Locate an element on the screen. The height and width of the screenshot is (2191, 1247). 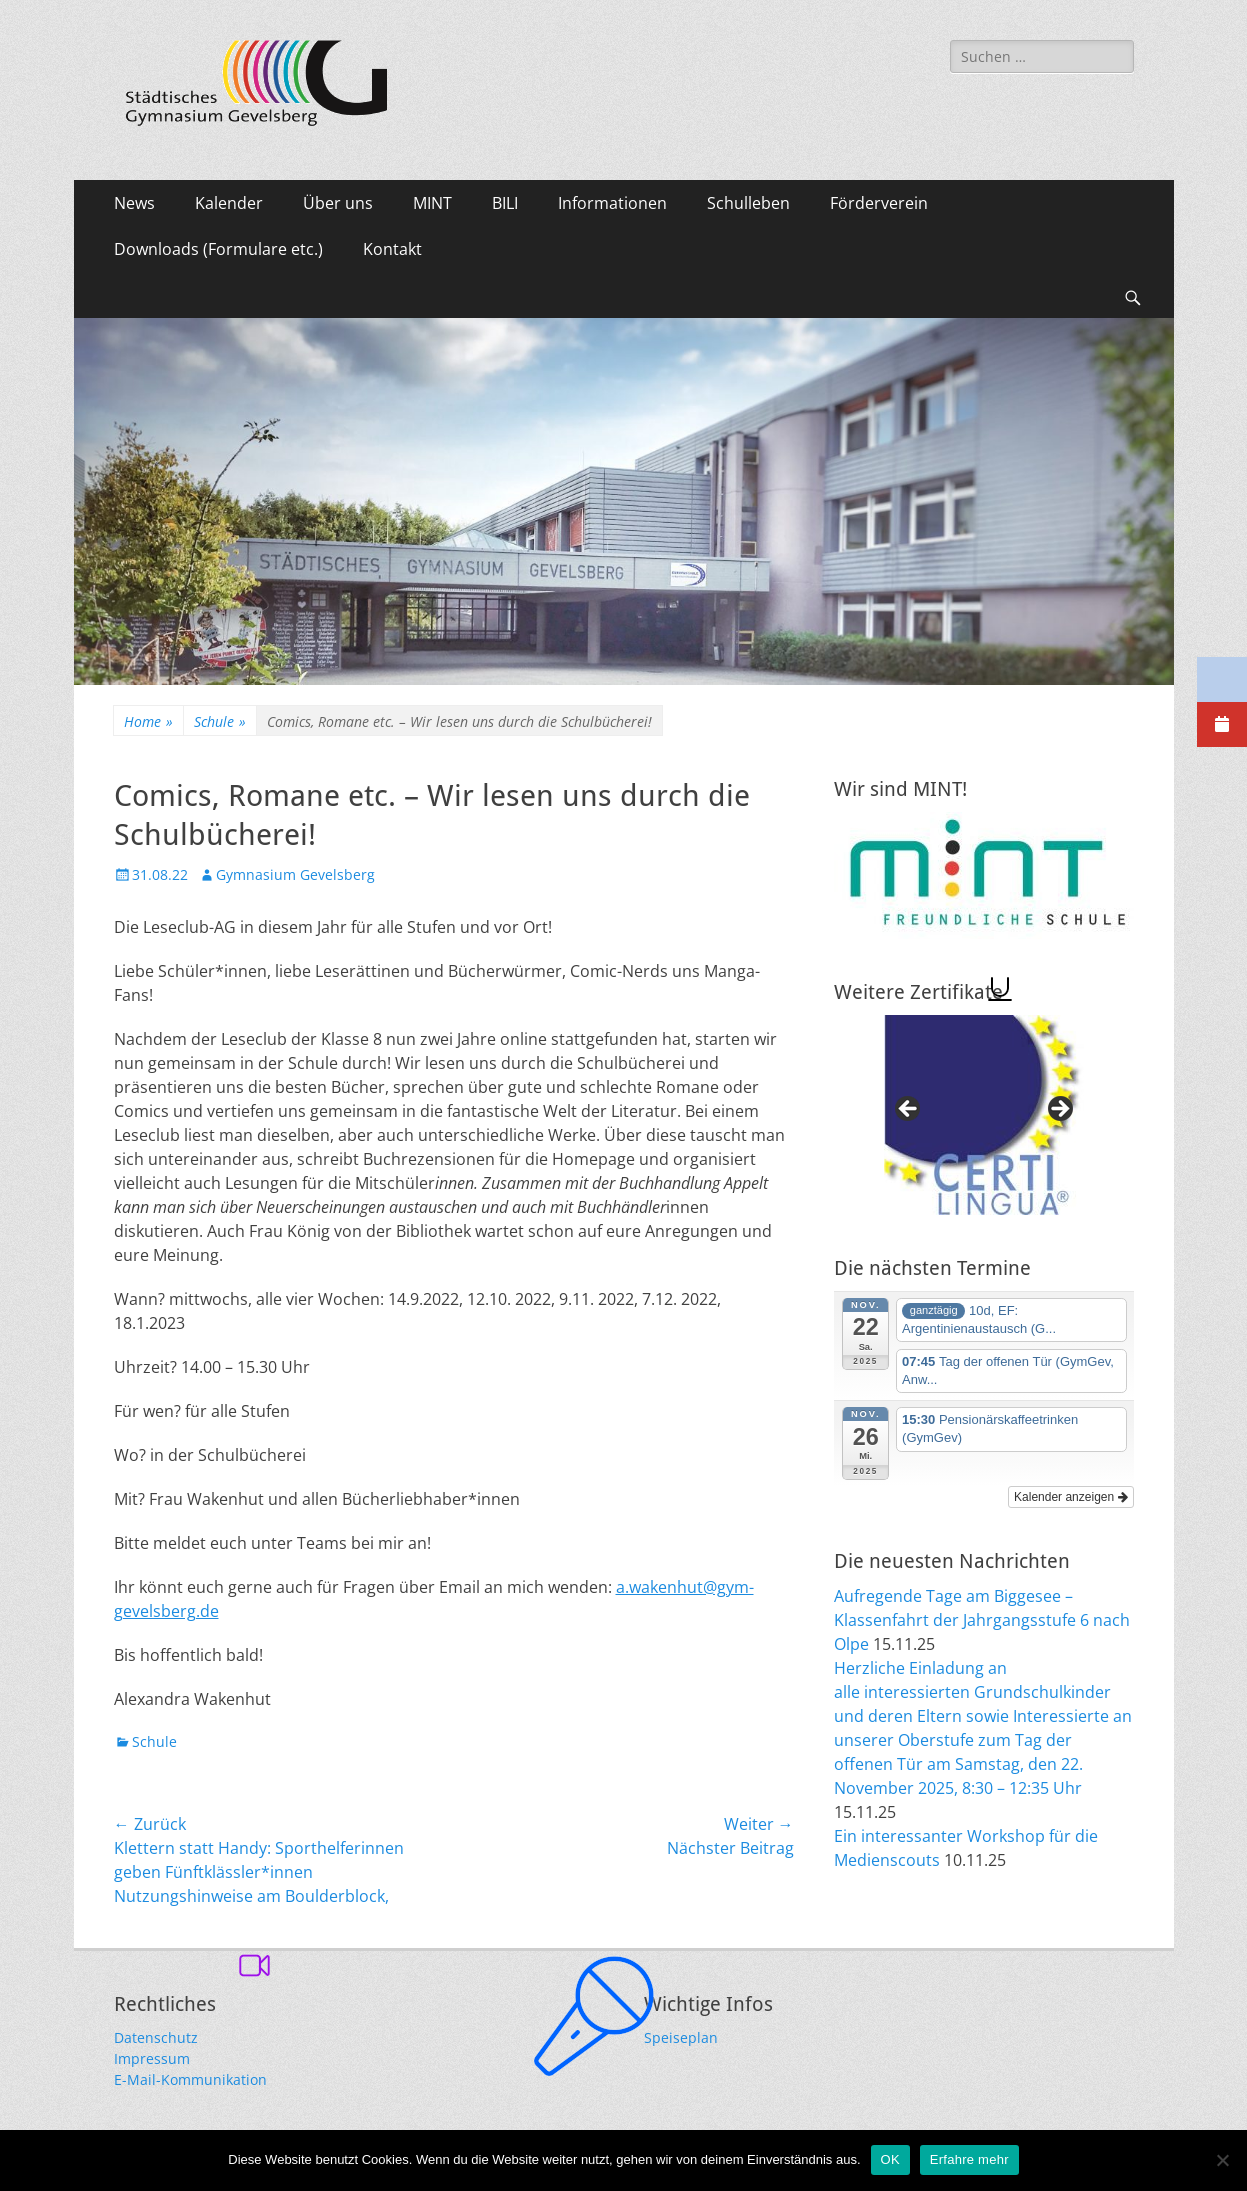
access voice recording or audio input is located at coordinates (591, 2018).